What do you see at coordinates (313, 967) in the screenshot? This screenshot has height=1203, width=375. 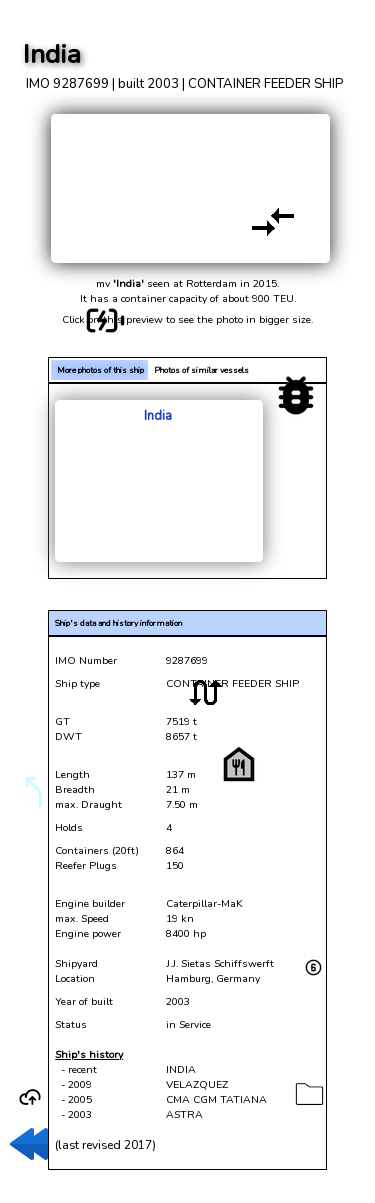 I see `indicates step 6 in a multi-step process` at bounding box center [313, 967].